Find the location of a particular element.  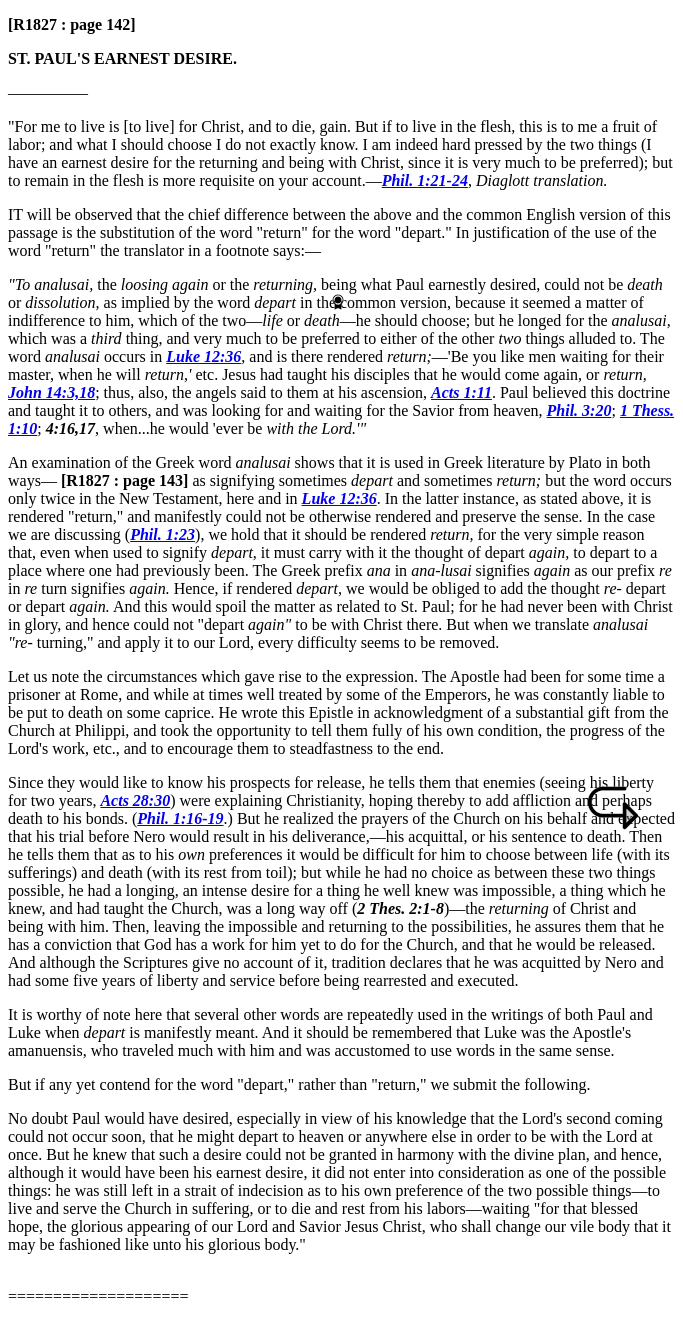

redo or repeat the last action is located at coordinates (613, 806).